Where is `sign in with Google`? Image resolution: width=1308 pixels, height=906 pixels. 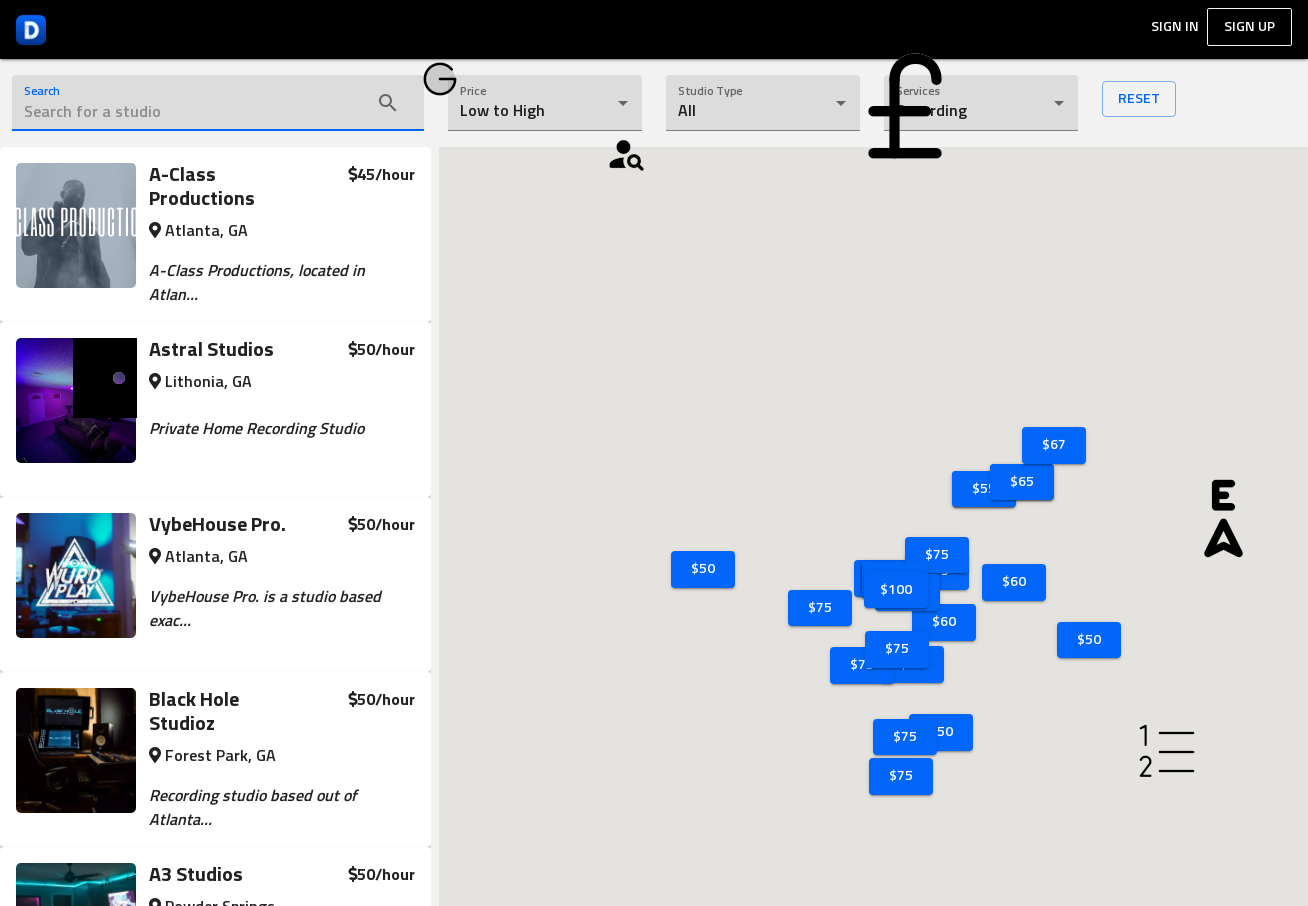
sign in with Google is located at coordinates (440, 79).